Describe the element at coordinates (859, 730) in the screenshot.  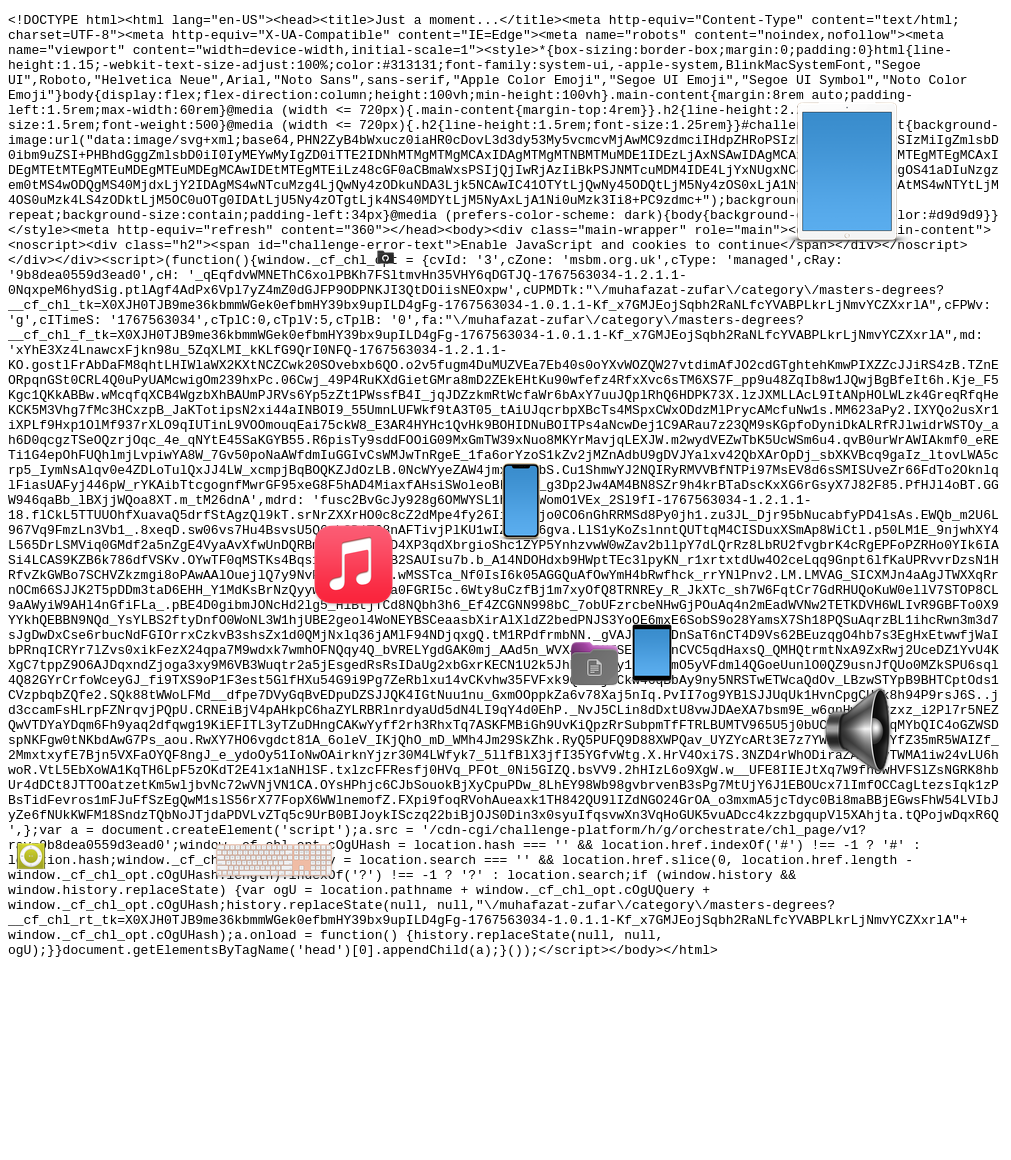
I see `access audio library in iMovie` at that location.